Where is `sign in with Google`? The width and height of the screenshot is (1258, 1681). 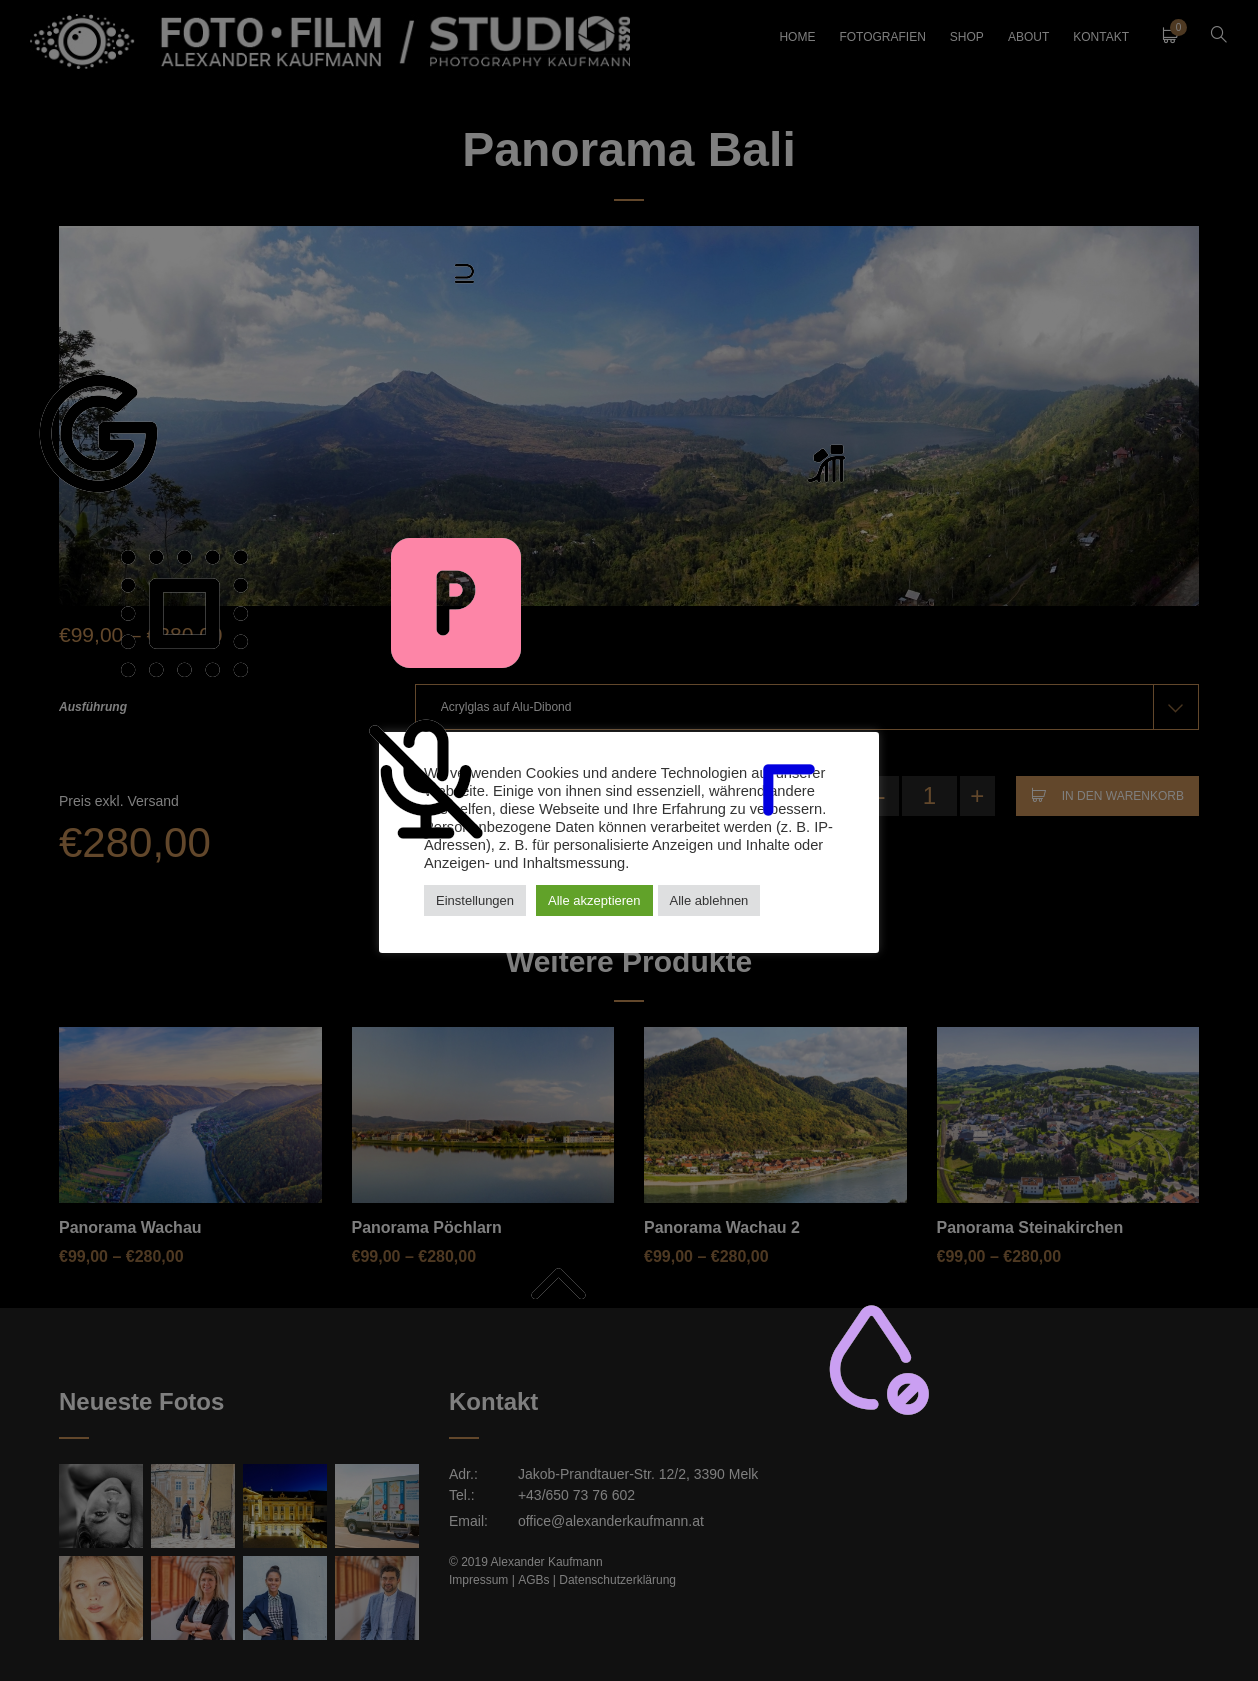
sign in with Google is located at coordinates (98, 433).